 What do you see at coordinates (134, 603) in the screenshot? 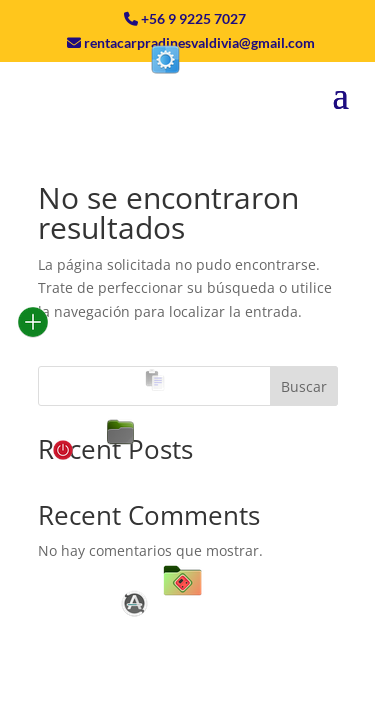
I see `check for available software updates` at bounding box center [134, 603].